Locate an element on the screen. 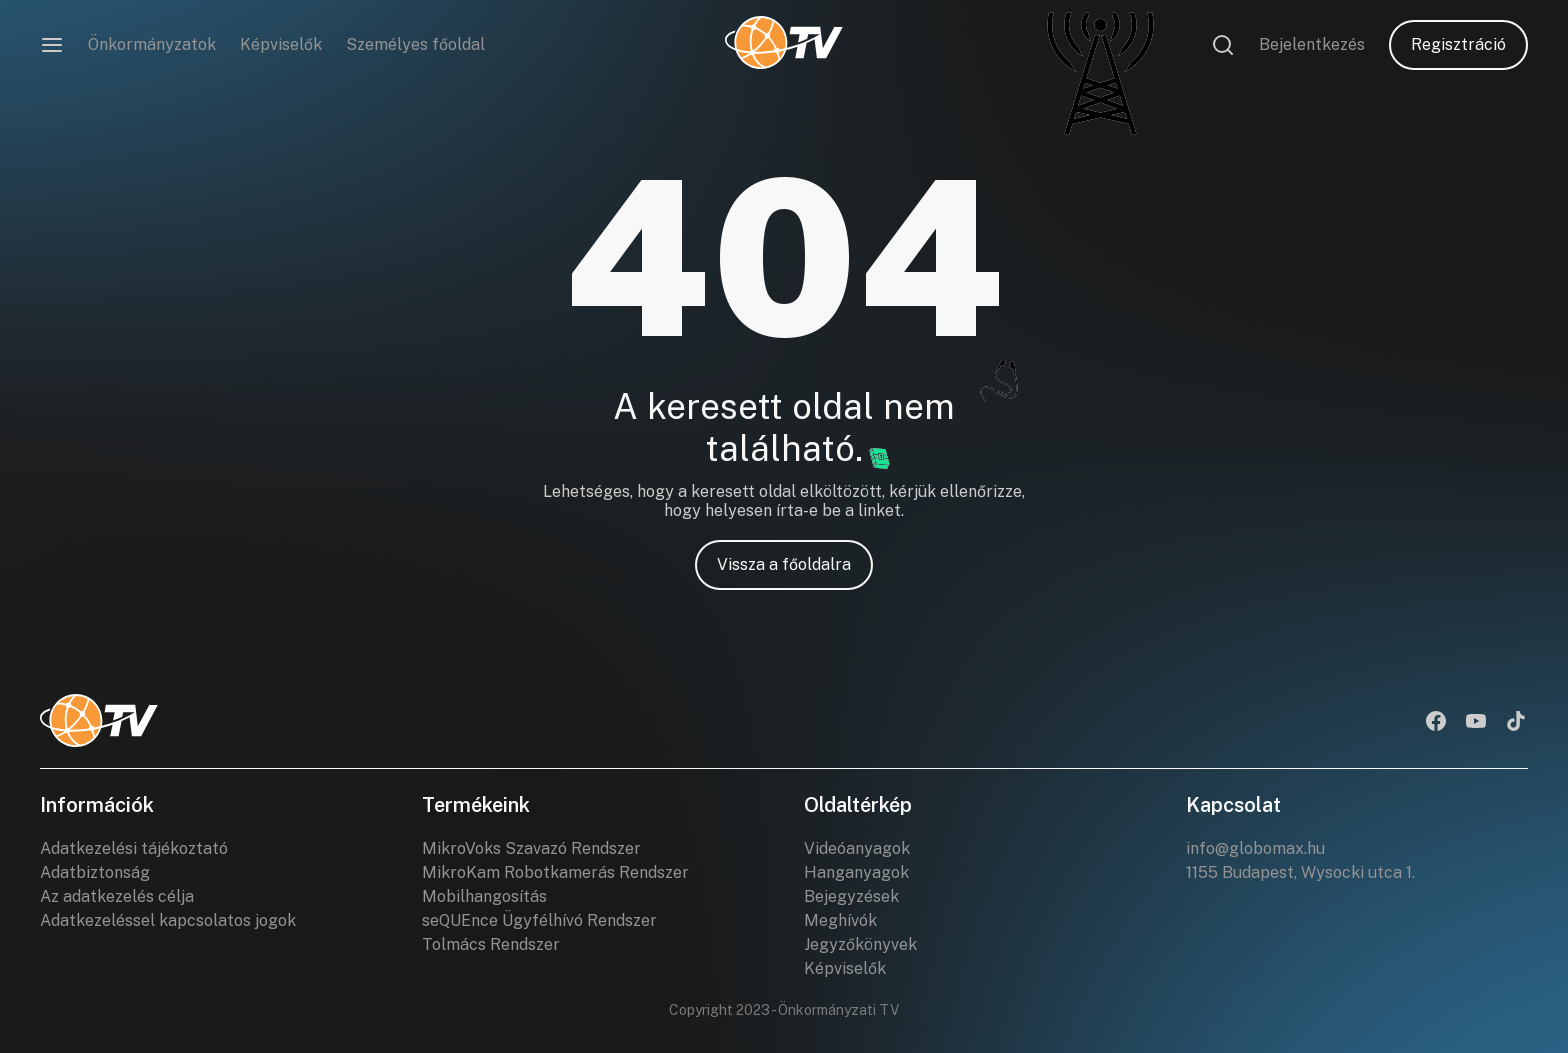 The width and height of the screenshot is (1568, 1053). connect to wireless earbuds is located at coordinates (999, 380).